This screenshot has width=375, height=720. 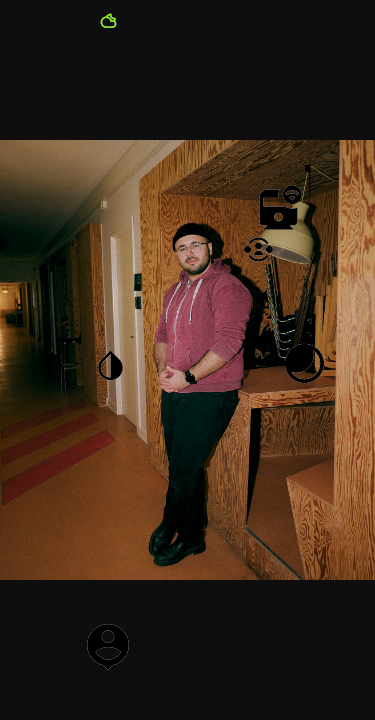 I want to click on indicates partly cloudy night weather conditions, so click(x=108, y=21).